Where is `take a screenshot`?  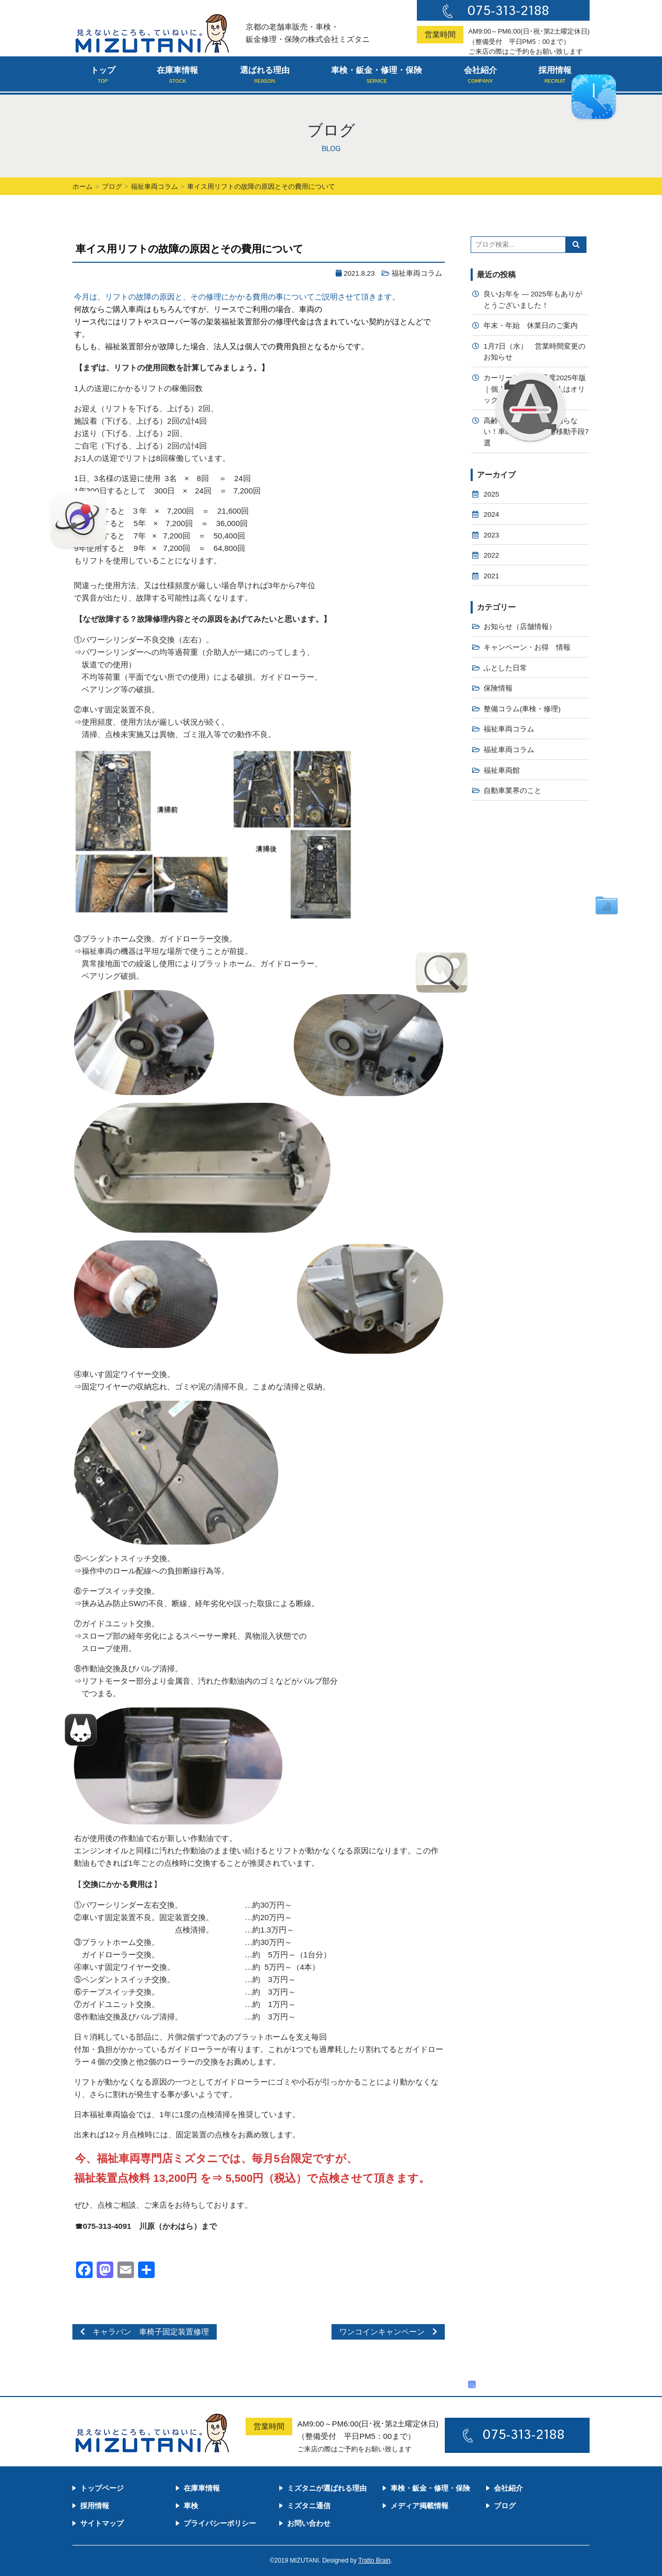
take a screenshot is located at coordinates (472, 2384).